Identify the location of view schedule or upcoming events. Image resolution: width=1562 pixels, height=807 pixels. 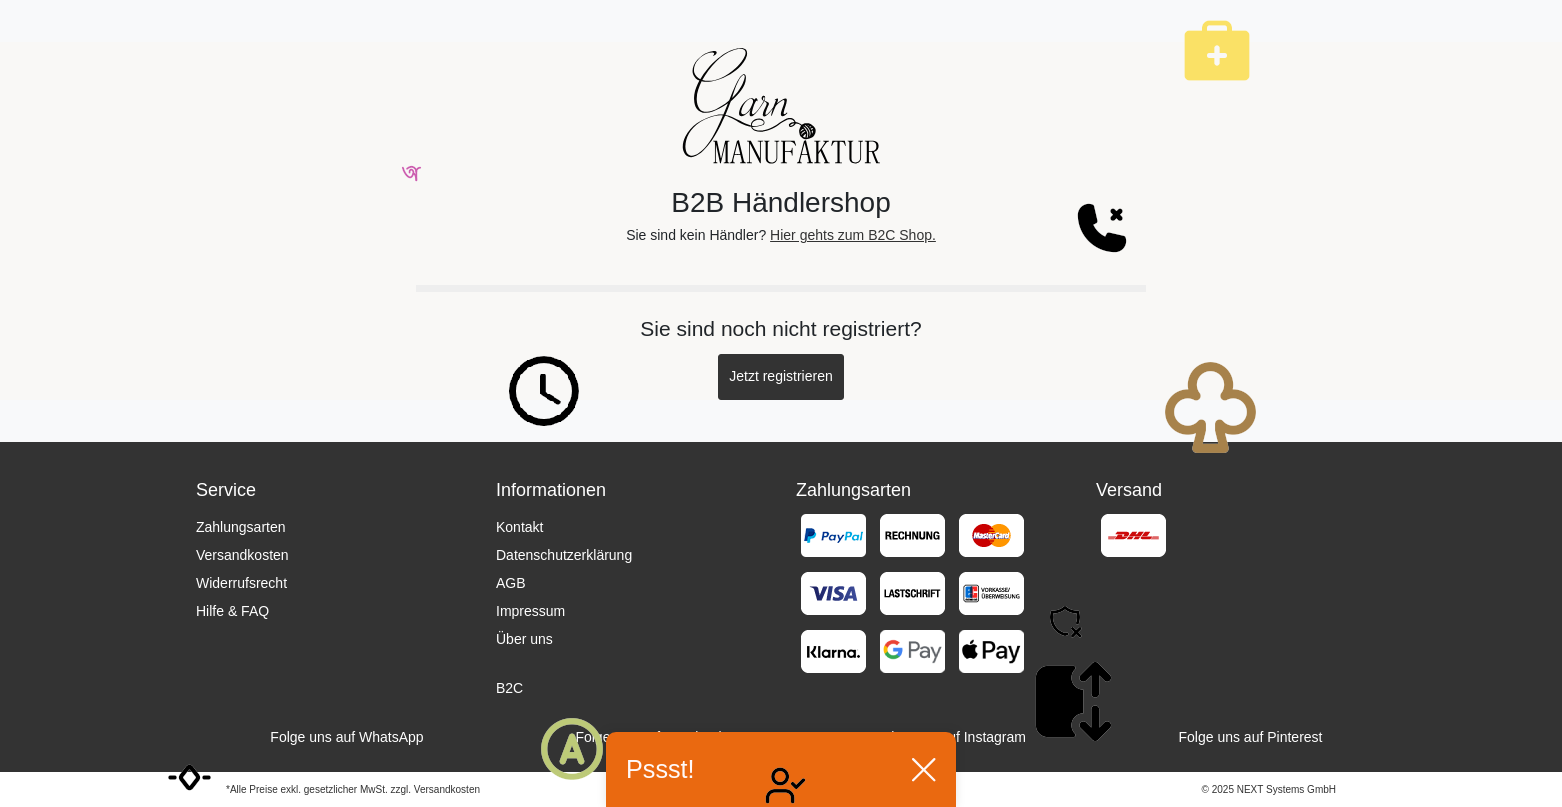
(544, 391).